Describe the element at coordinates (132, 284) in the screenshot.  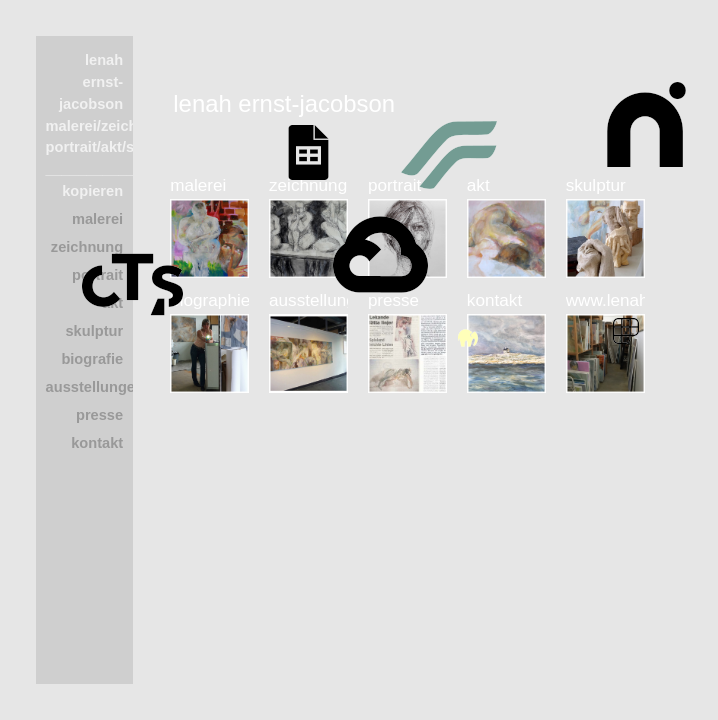
I see `CTS corporation logo` at that location.